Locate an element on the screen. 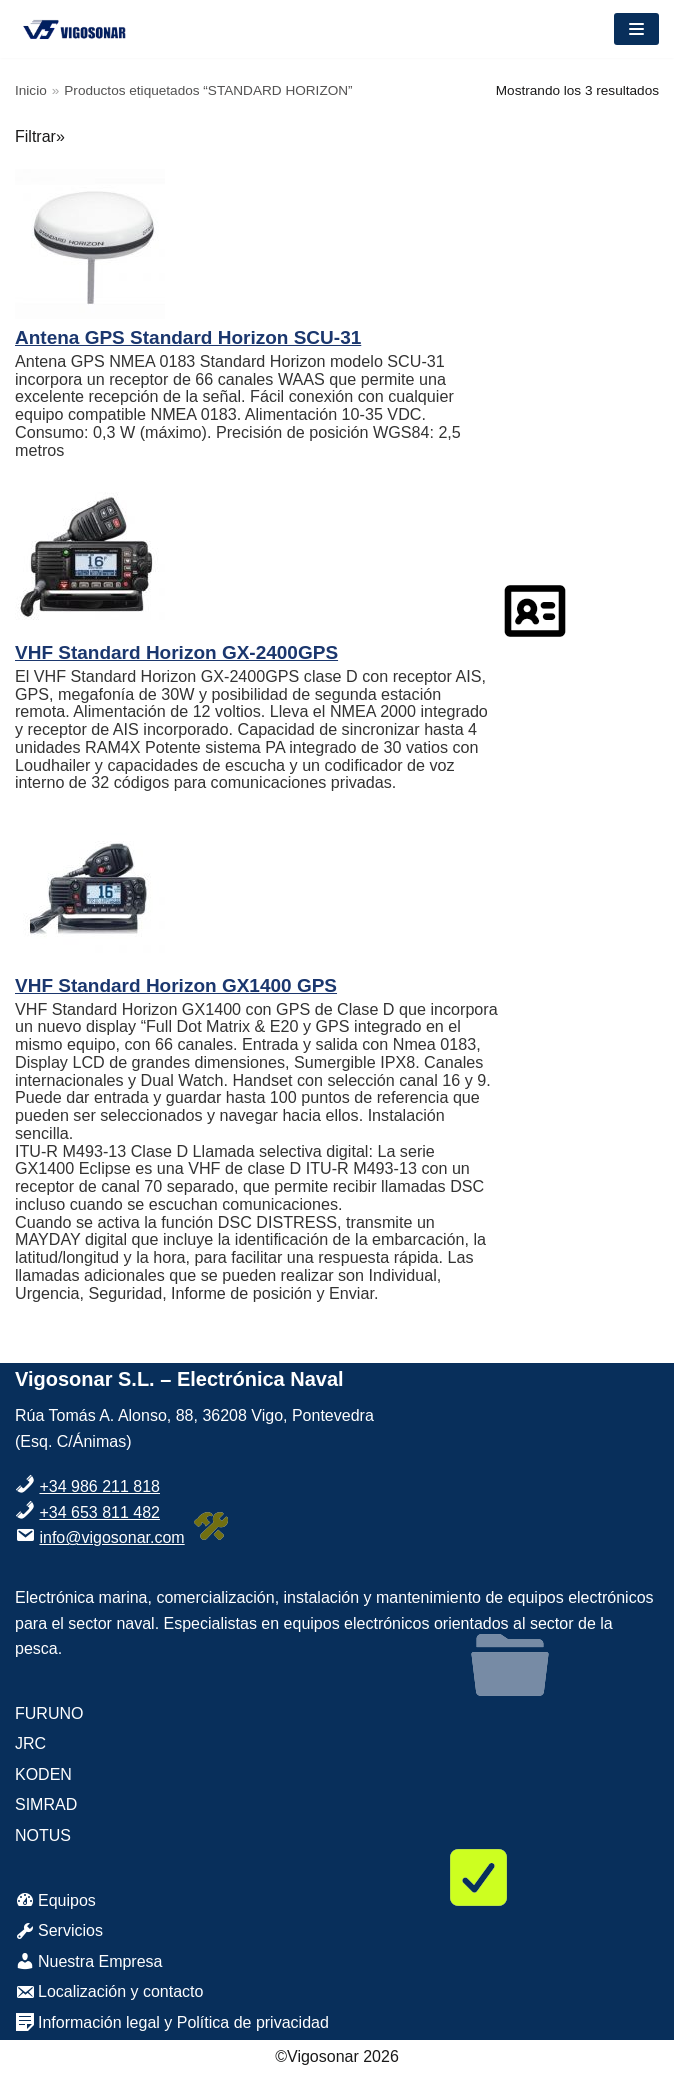  open folder to view contents is located at coordinates (510, 1665).